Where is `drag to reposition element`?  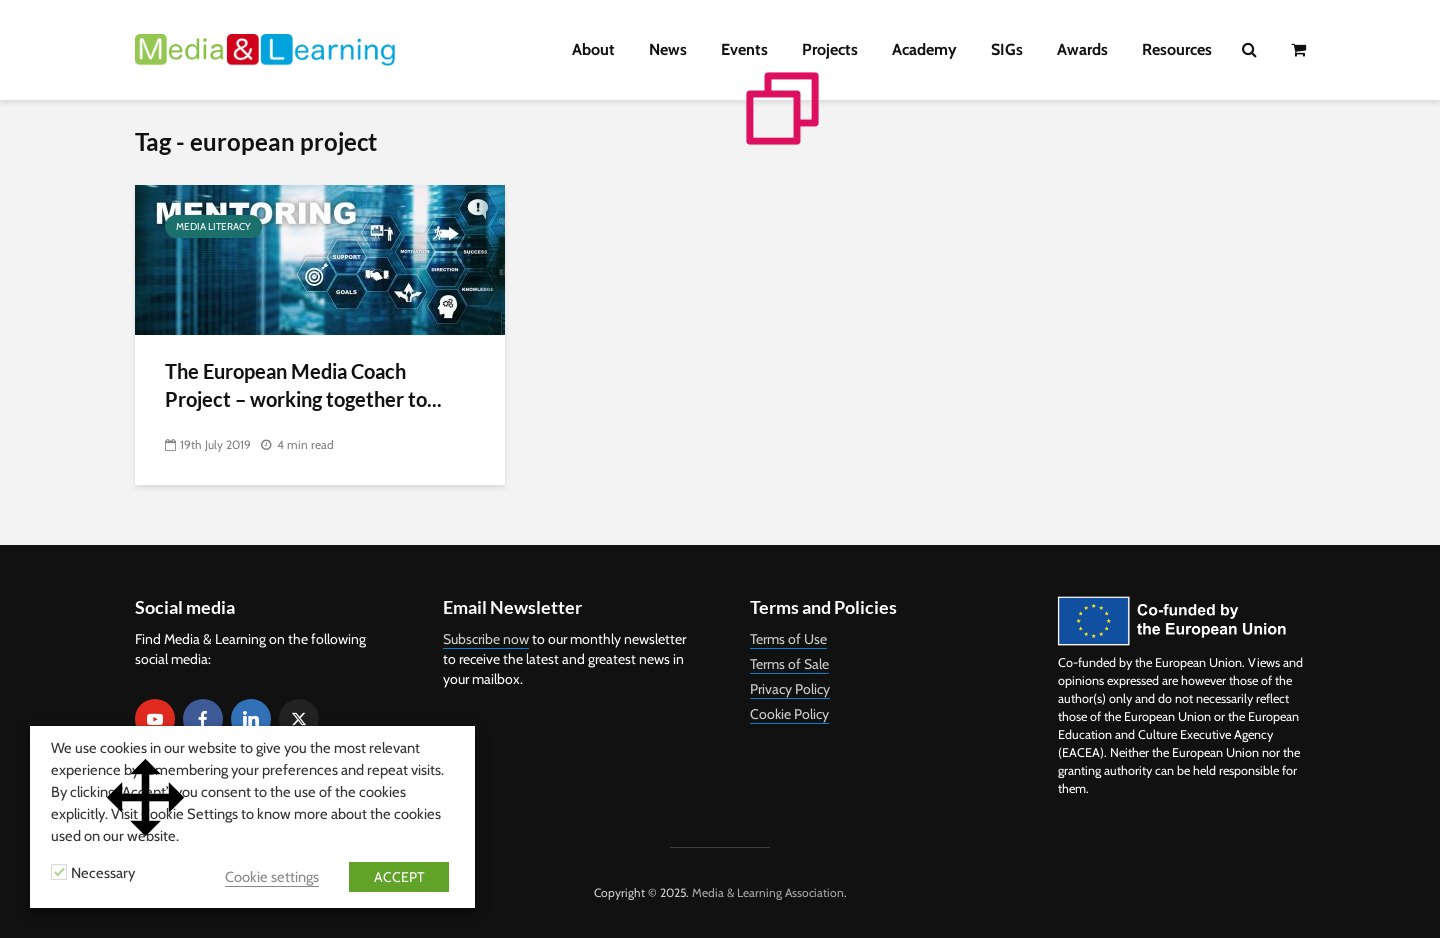 drag to reposition element is located at coordinates (145, 797).